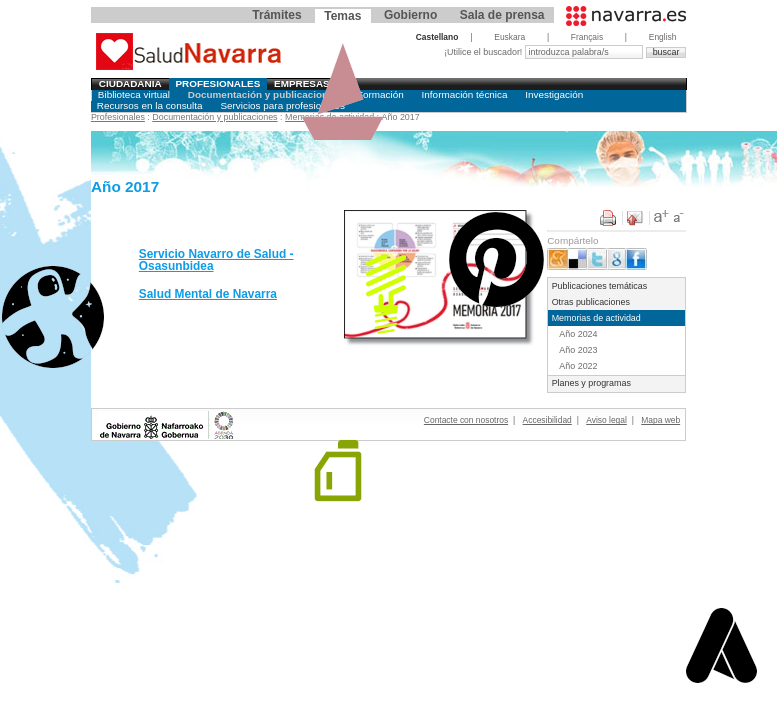 The width and height of the screenshot is (777, 720). I want to click on find nearby gas stations or fuel locations, so click(338, 472).